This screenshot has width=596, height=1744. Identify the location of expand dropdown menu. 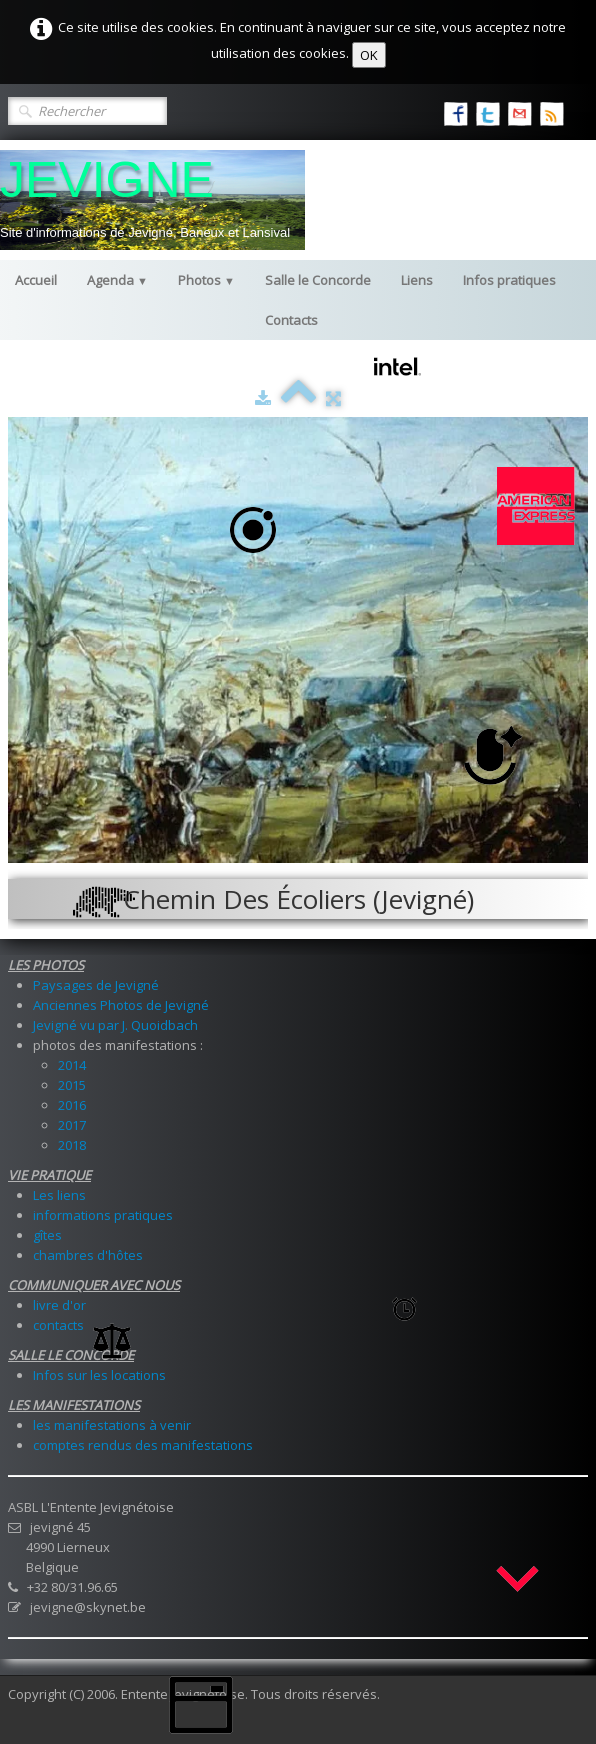
(517, 1578).